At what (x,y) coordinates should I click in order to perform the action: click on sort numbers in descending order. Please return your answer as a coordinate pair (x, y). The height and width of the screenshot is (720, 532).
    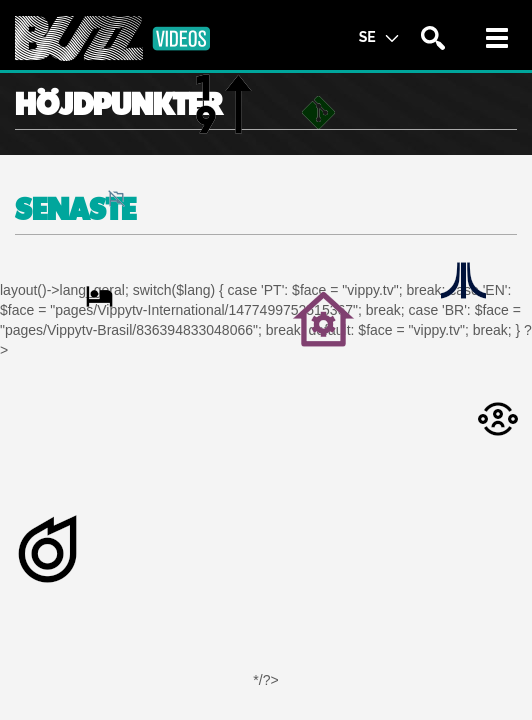
    Looking at the image, I should click on (219, 104).